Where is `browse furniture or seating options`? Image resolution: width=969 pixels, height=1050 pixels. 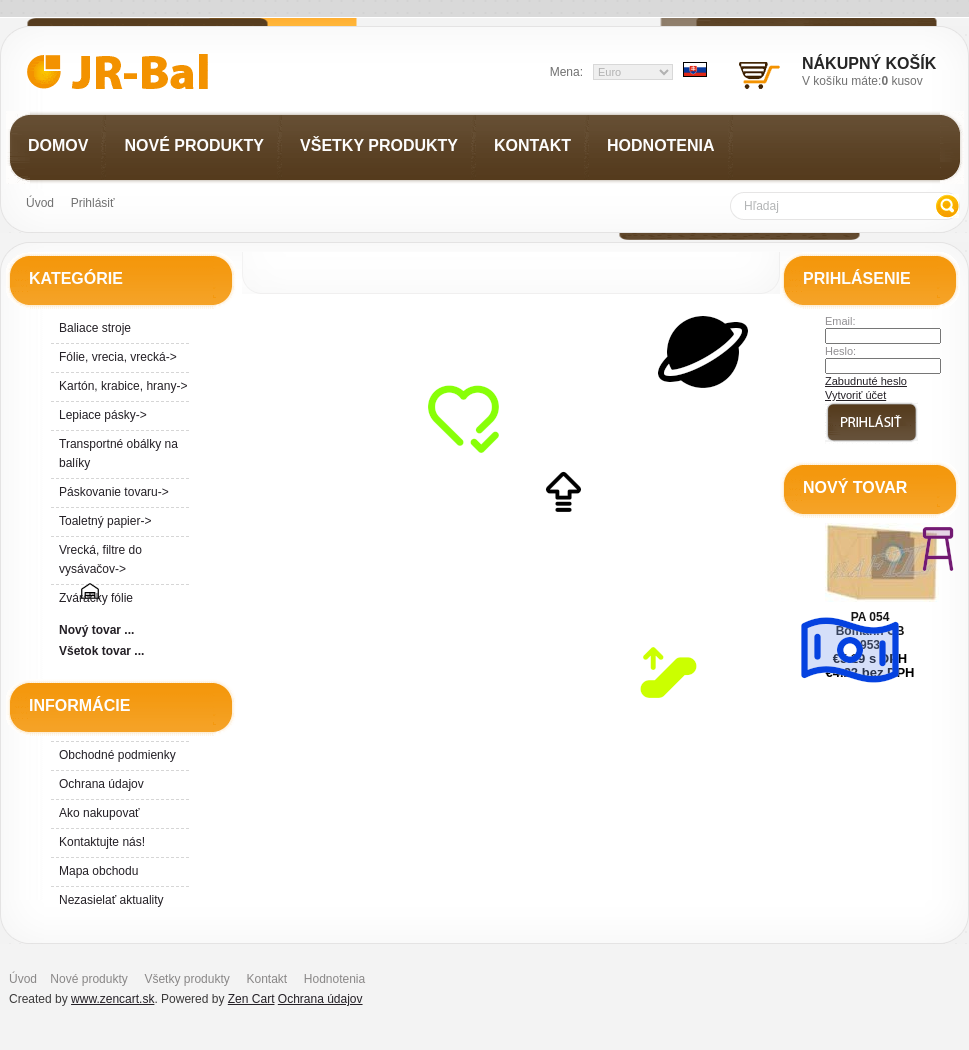 browse furniture or seating options is located at coordinates (938, 549).